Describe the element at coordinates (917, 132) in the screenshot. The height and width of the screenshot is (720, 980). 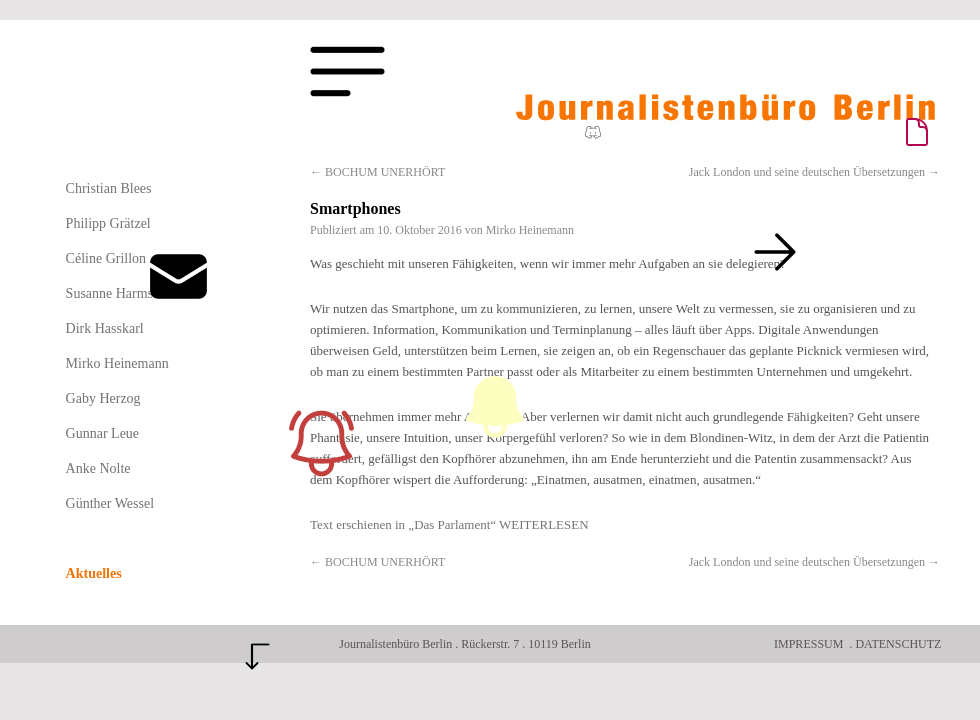
I see `view document` at that location.